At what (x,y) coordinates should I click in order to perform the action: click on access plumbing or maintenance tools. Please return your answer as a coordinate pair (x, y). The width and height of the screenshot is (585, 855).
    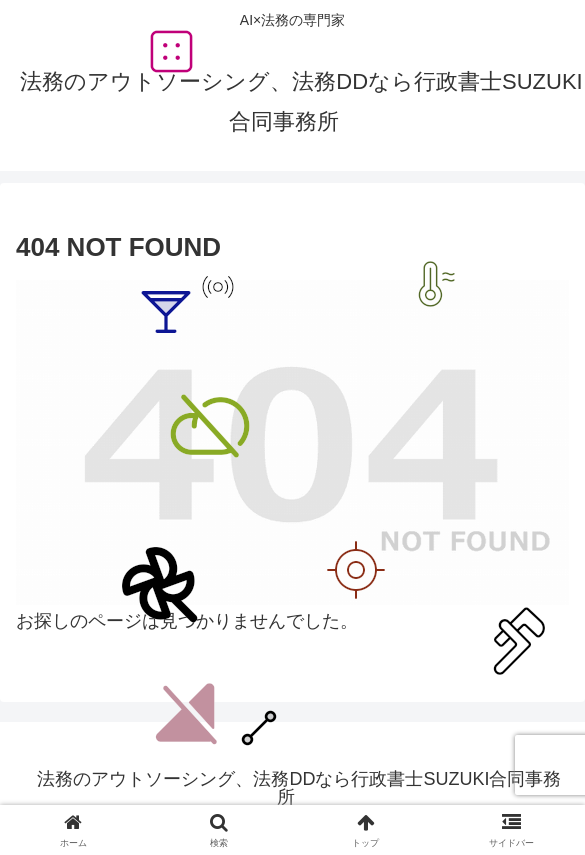
    Looking at the image, I should click on (516, 641).